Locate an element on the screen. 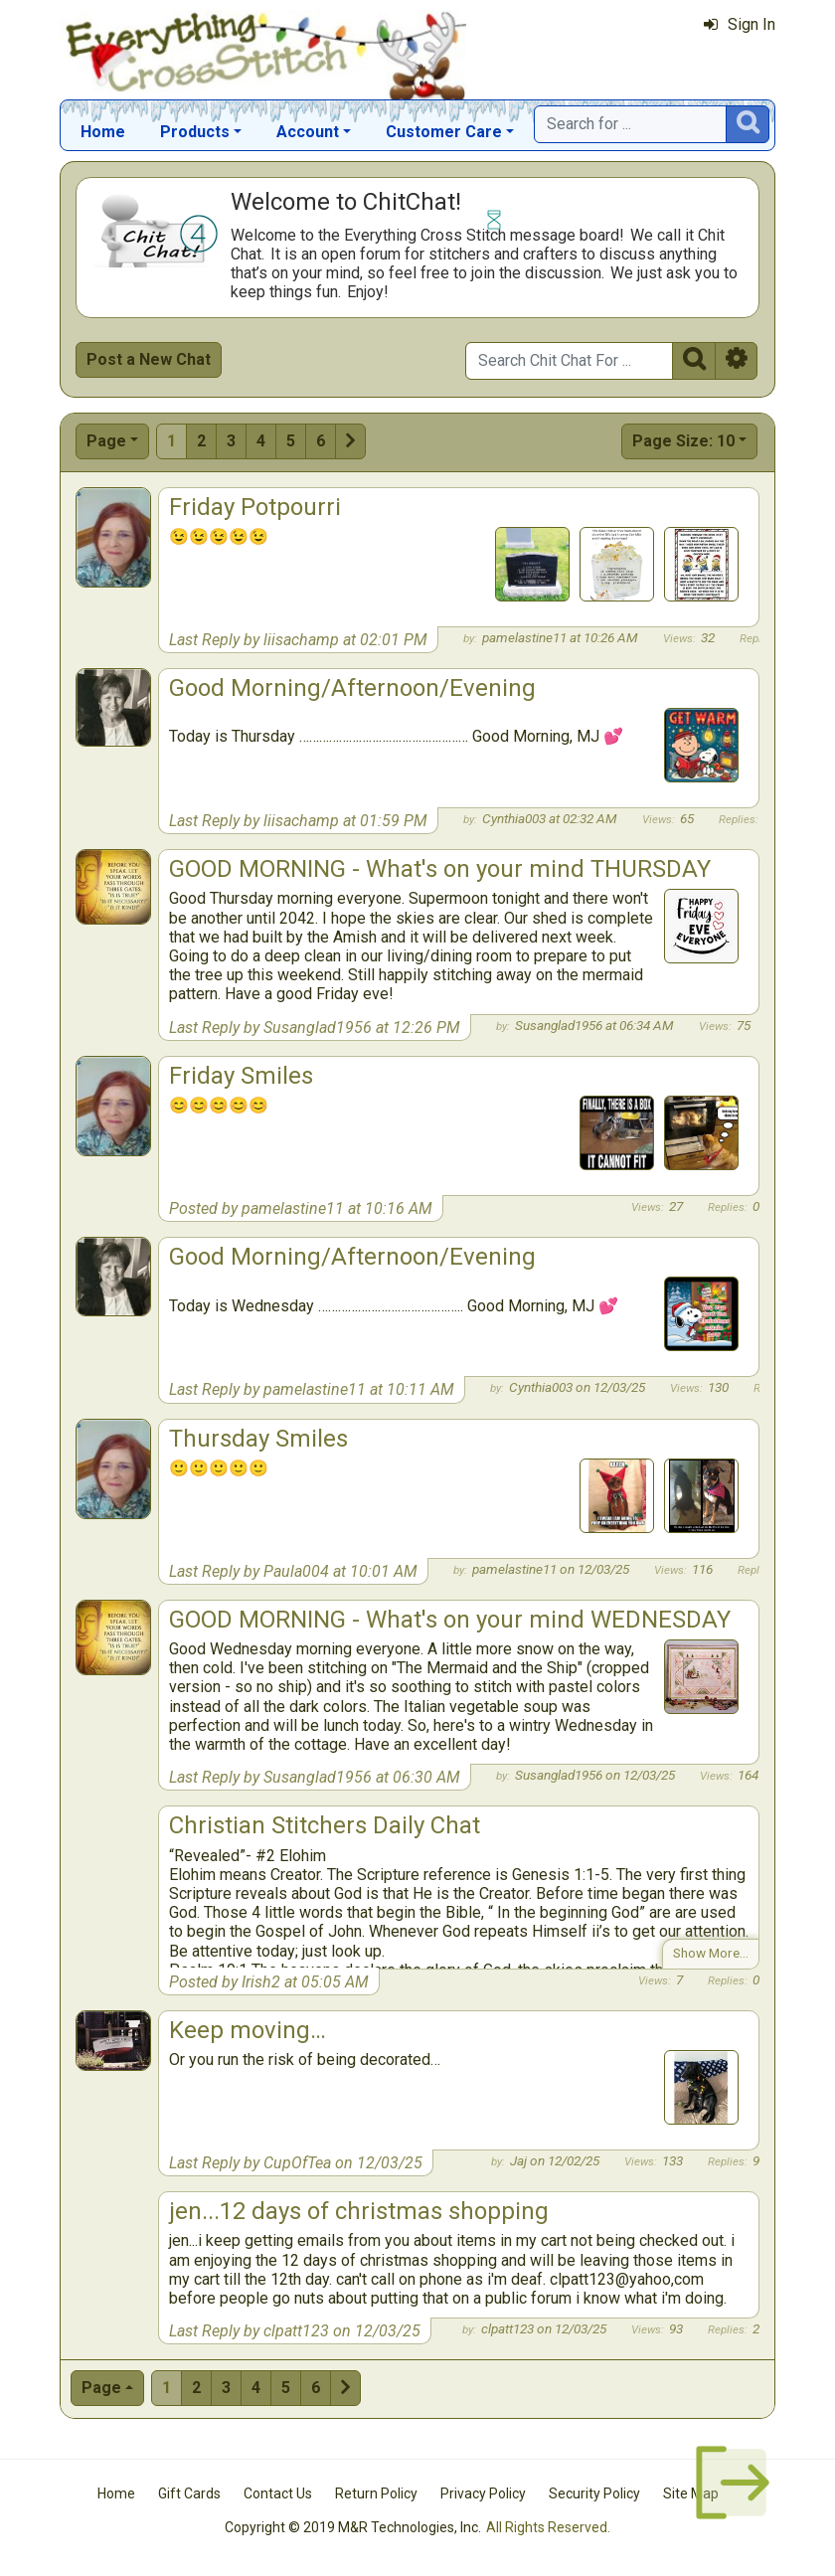 Image resolution: width=835 pixels, height=2576 pixels. indicates a timer or countdown in progress is located at coordinates (494, 220).